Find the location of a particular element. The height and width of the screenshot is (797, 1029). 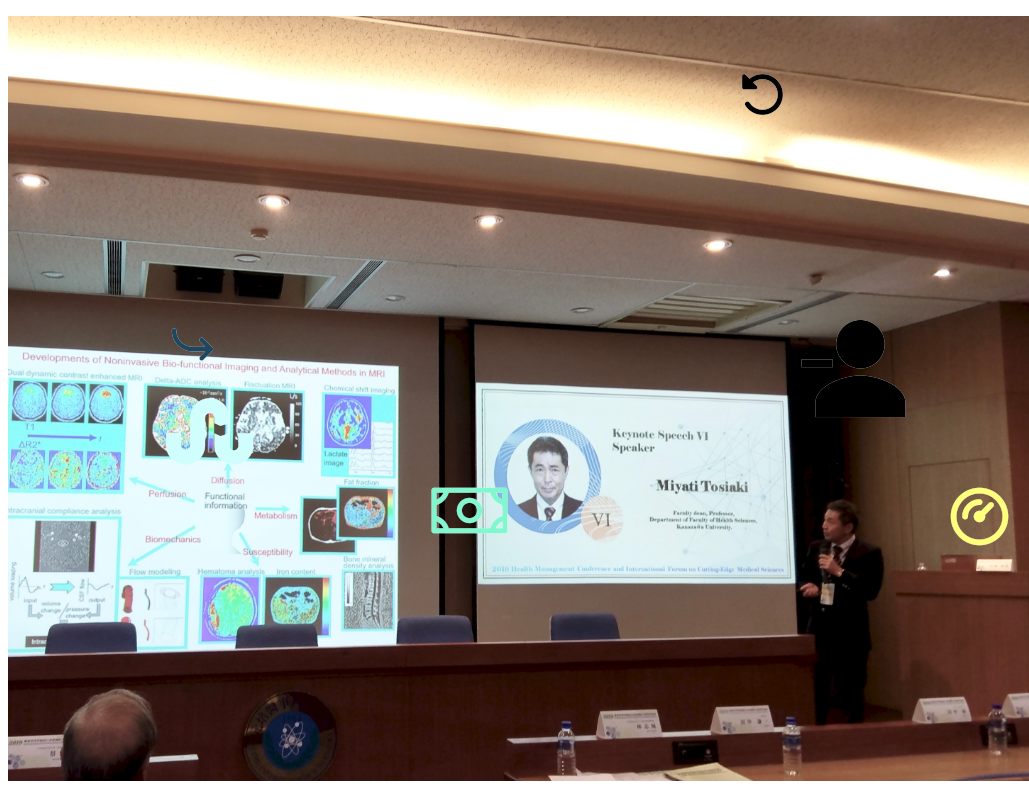

view account balance or funds is located at coordinates (469, 510).